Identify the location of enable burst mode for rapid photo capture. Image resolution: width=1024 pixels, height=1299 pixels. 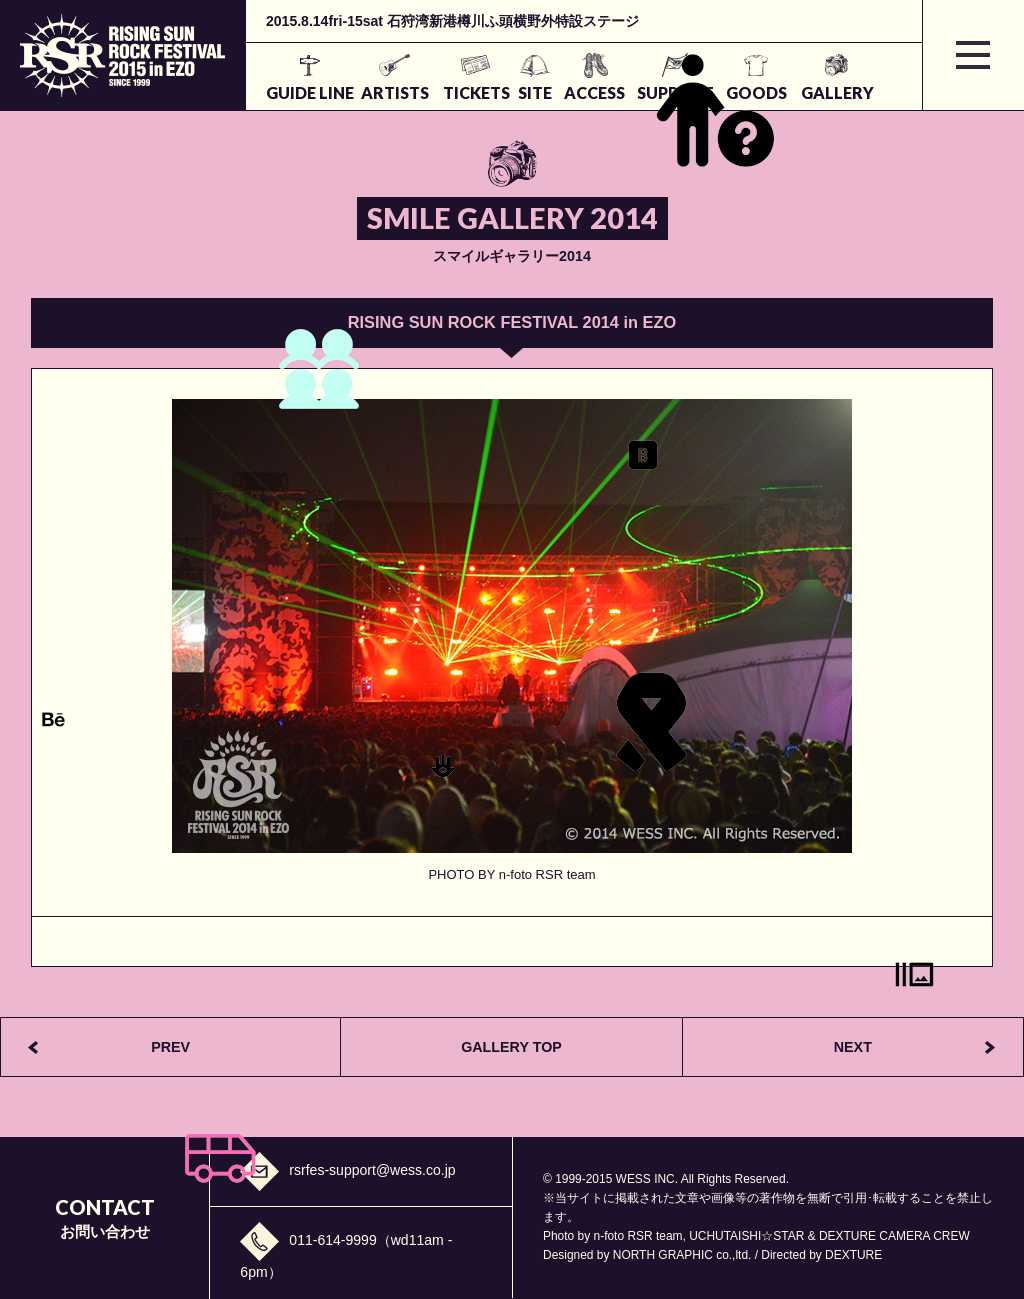
(914, 974).